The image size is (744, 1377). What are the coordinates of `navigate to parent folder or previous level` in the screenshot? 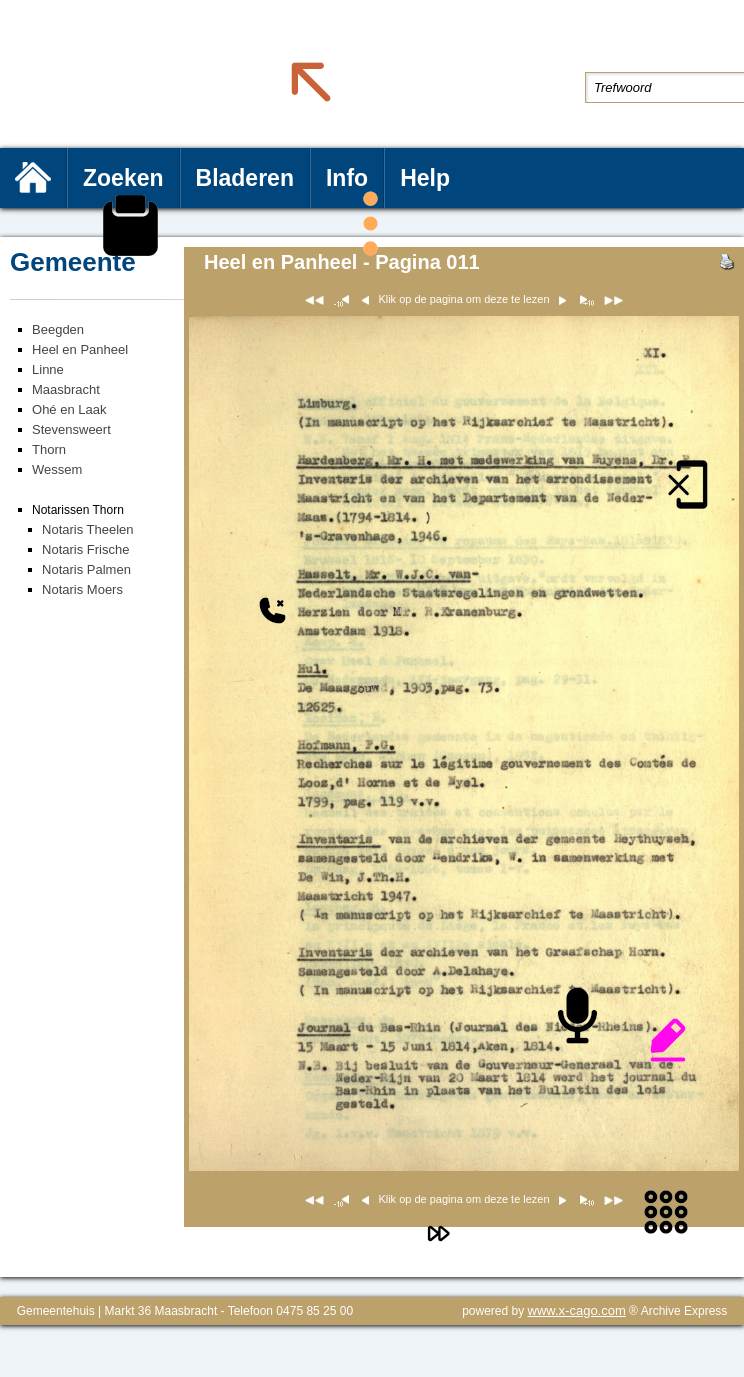 It's located at (311, 82).